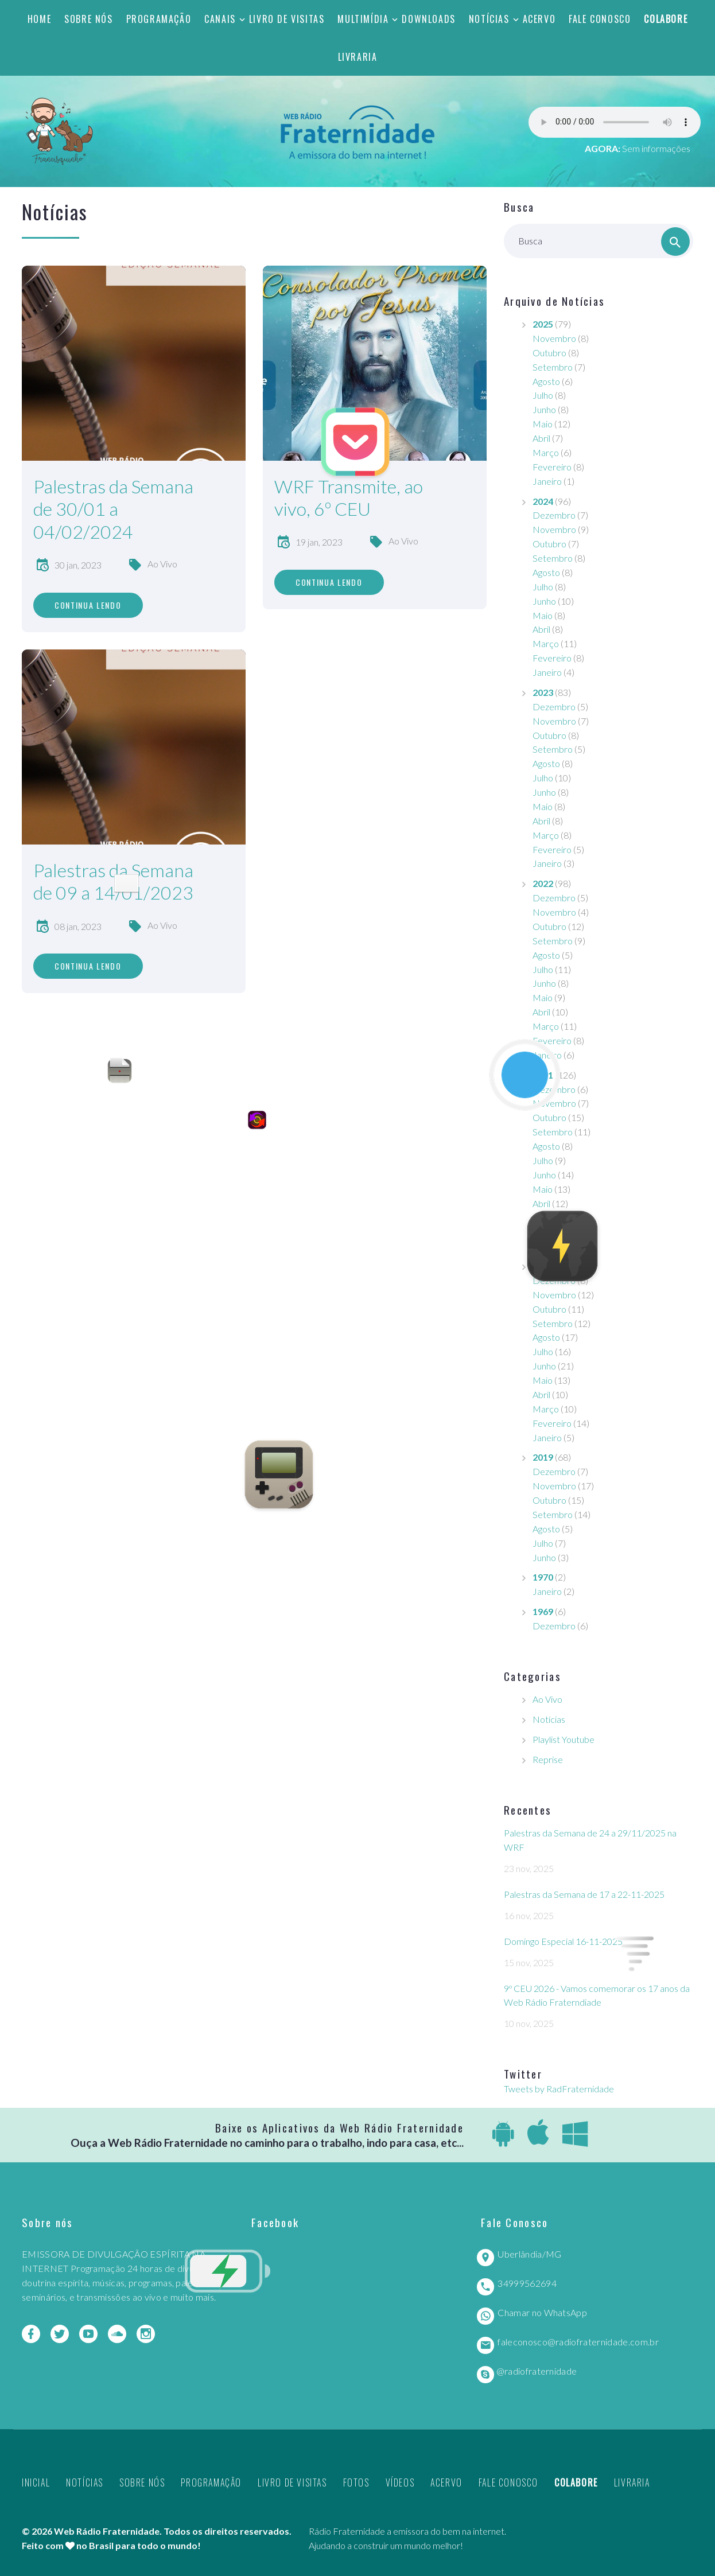 The width and height of the screenshot is (715, 2576). I want to click on launch cartridges retro game emulator, so click(279, 1474).